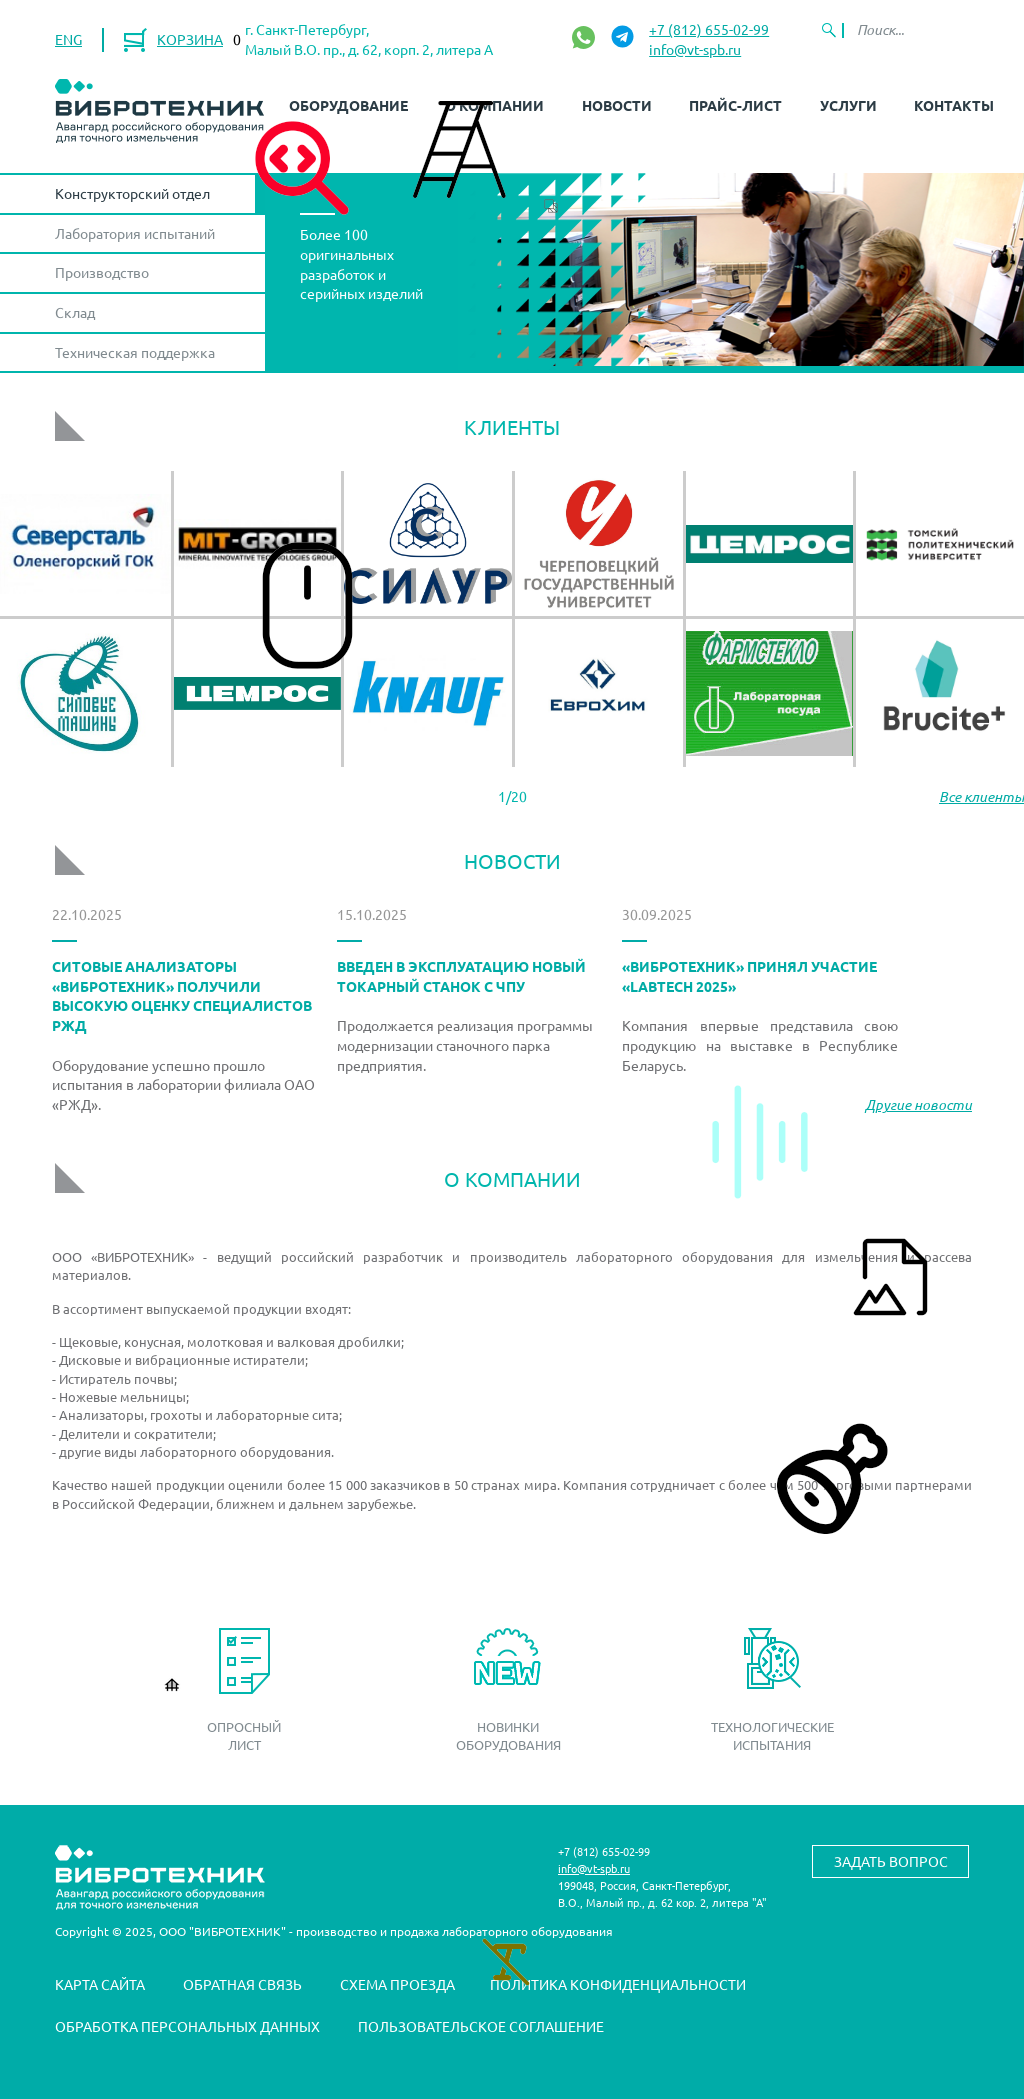 This screenshot has height=2099, width=1024. Describe the element at coordinates (302, 168) in the screenshot. I see `inspect or zoom into code` at that location.